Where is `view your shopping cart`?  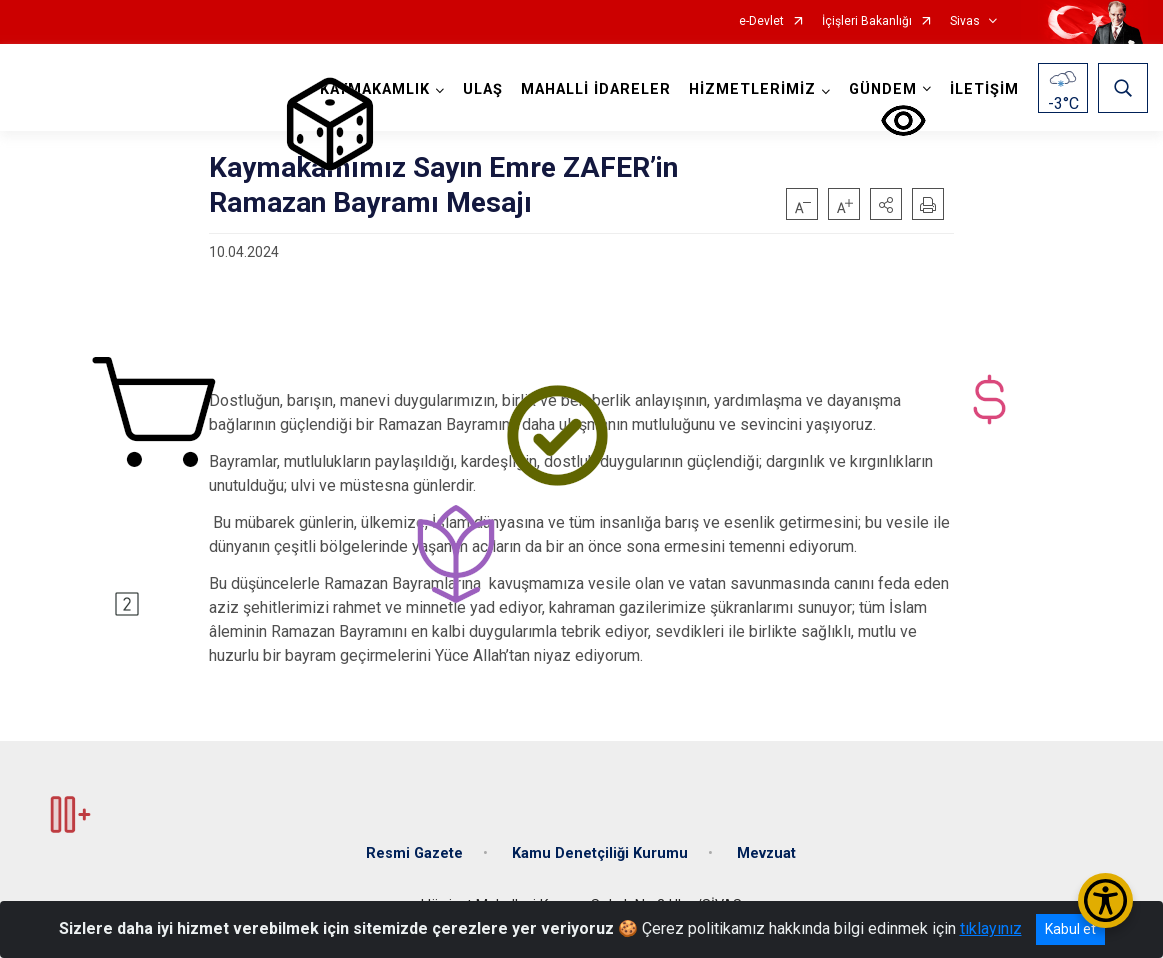 view your shopping cart is located at coordinates (156, 412).